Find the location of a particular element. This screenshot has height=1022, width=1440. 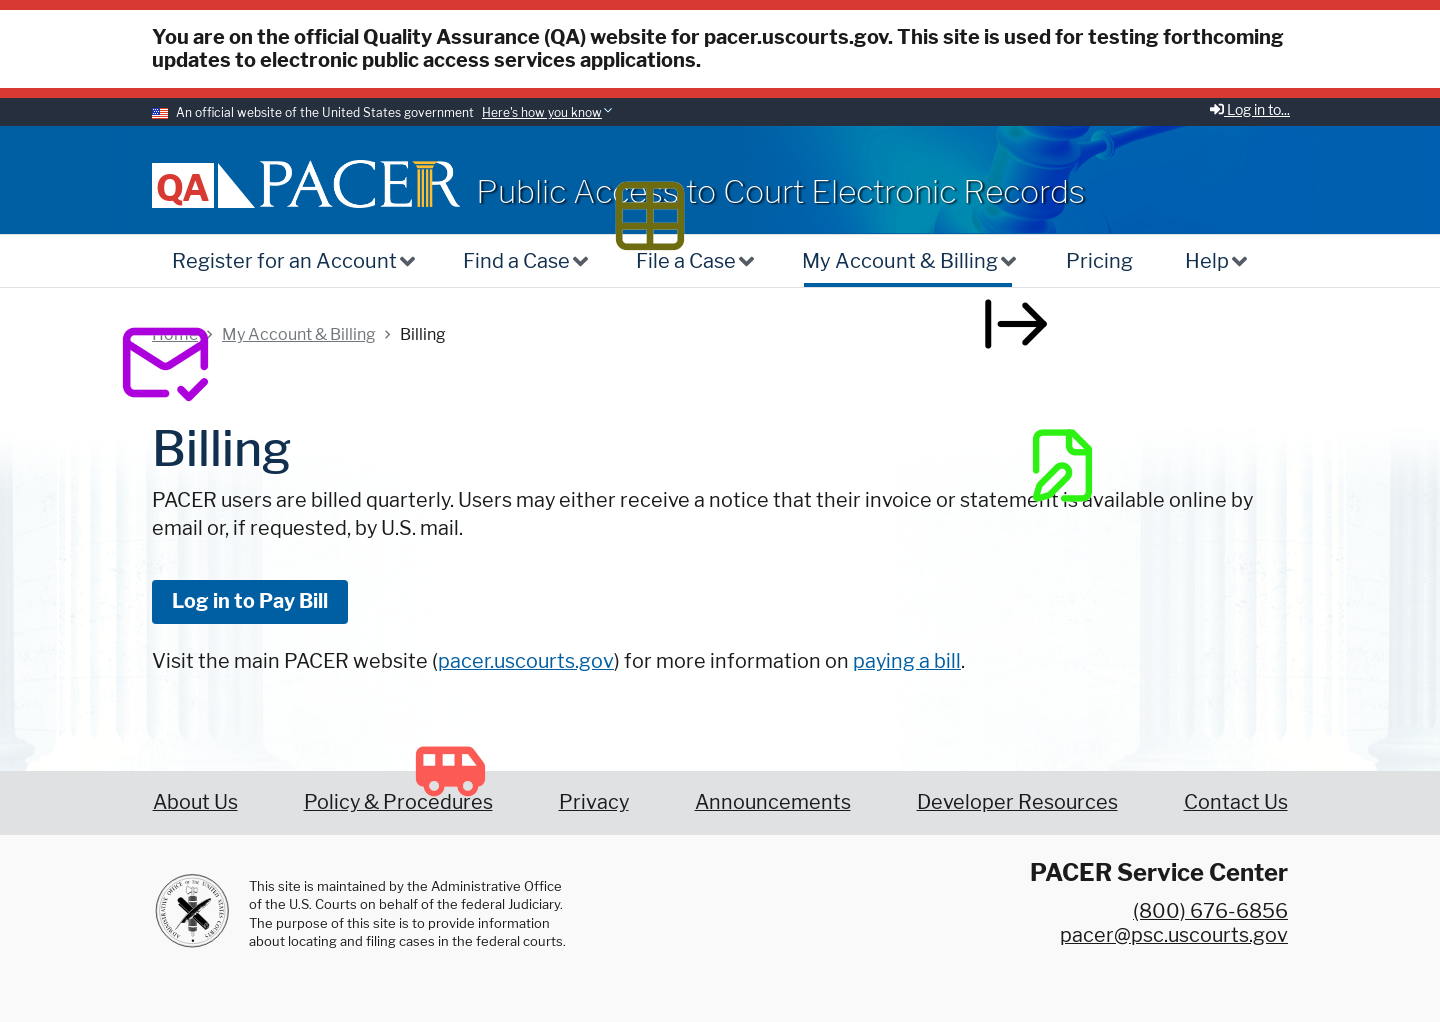

edit this document is located at coordinates (1062, 465).